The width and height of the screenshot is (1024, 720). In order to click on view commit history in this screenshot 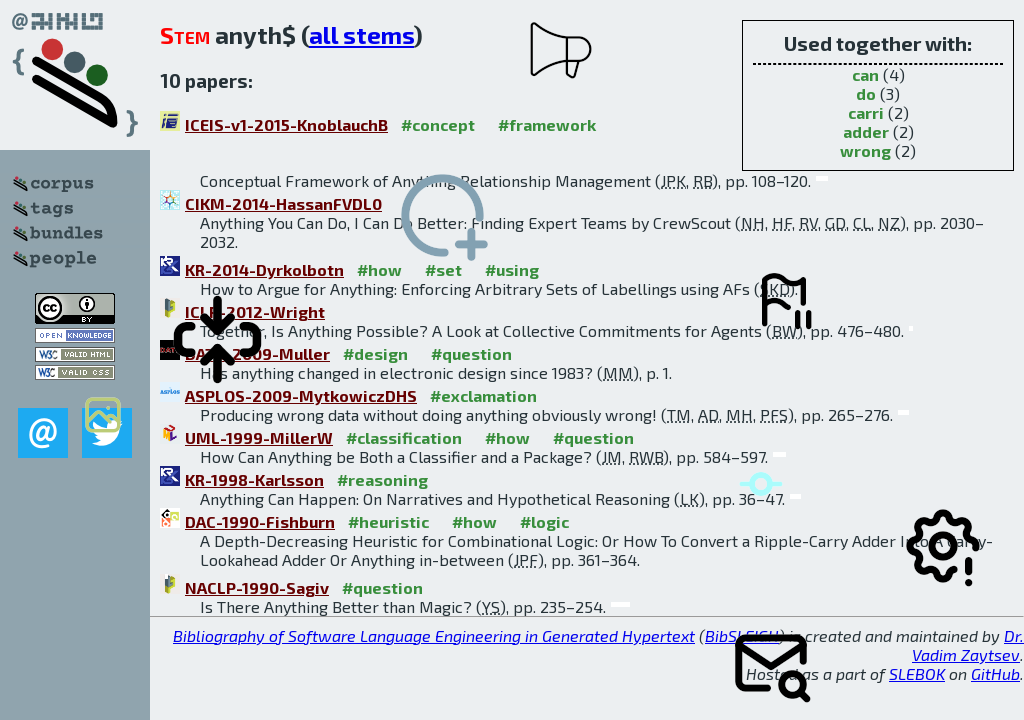, I will do `click(761, 484)`.